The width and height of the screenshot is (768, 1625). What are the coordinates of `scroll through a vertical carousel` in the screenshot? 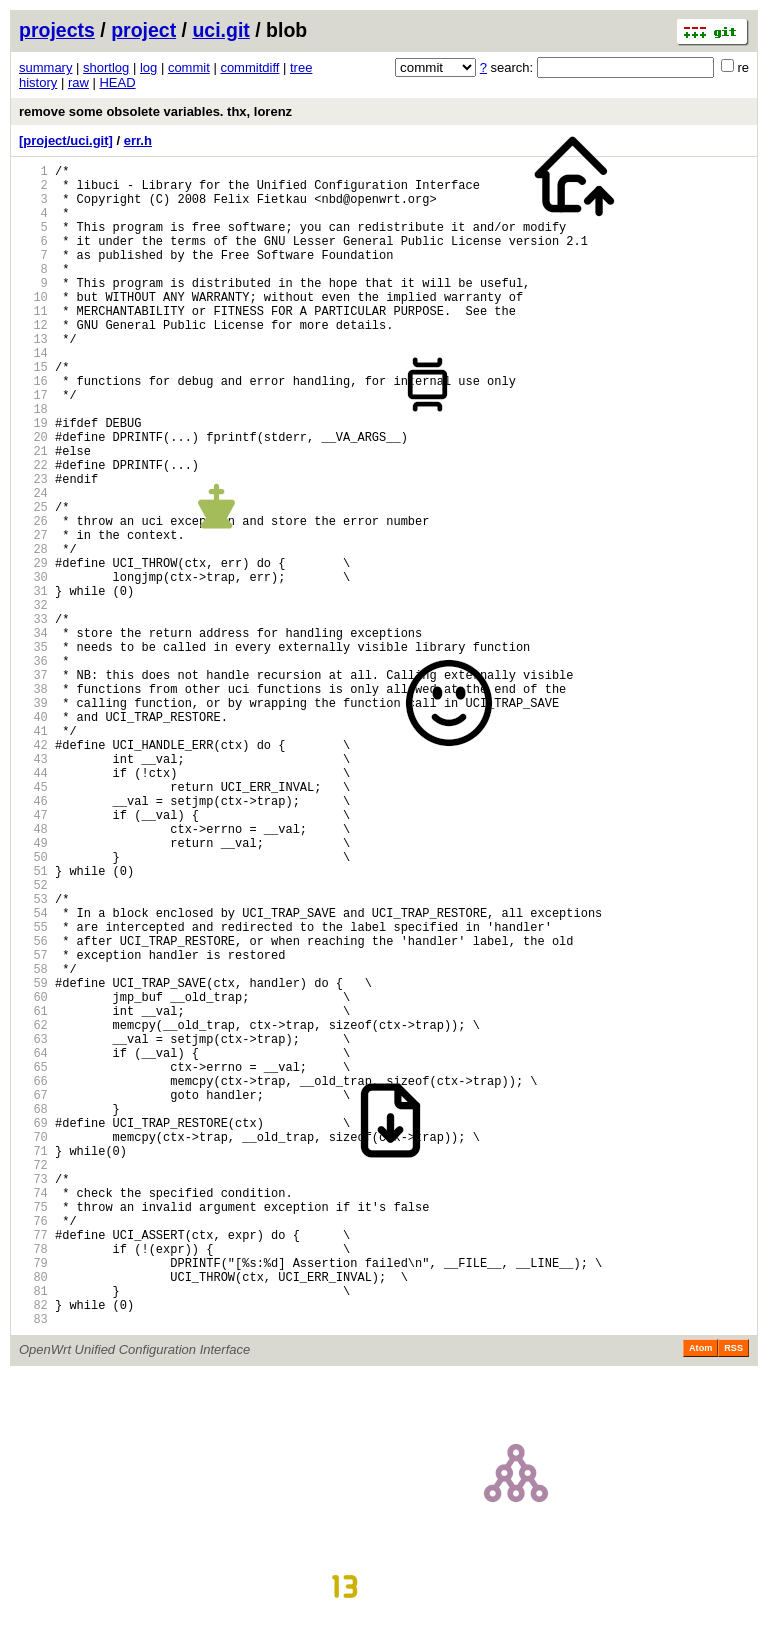 It's located at (427, 384).